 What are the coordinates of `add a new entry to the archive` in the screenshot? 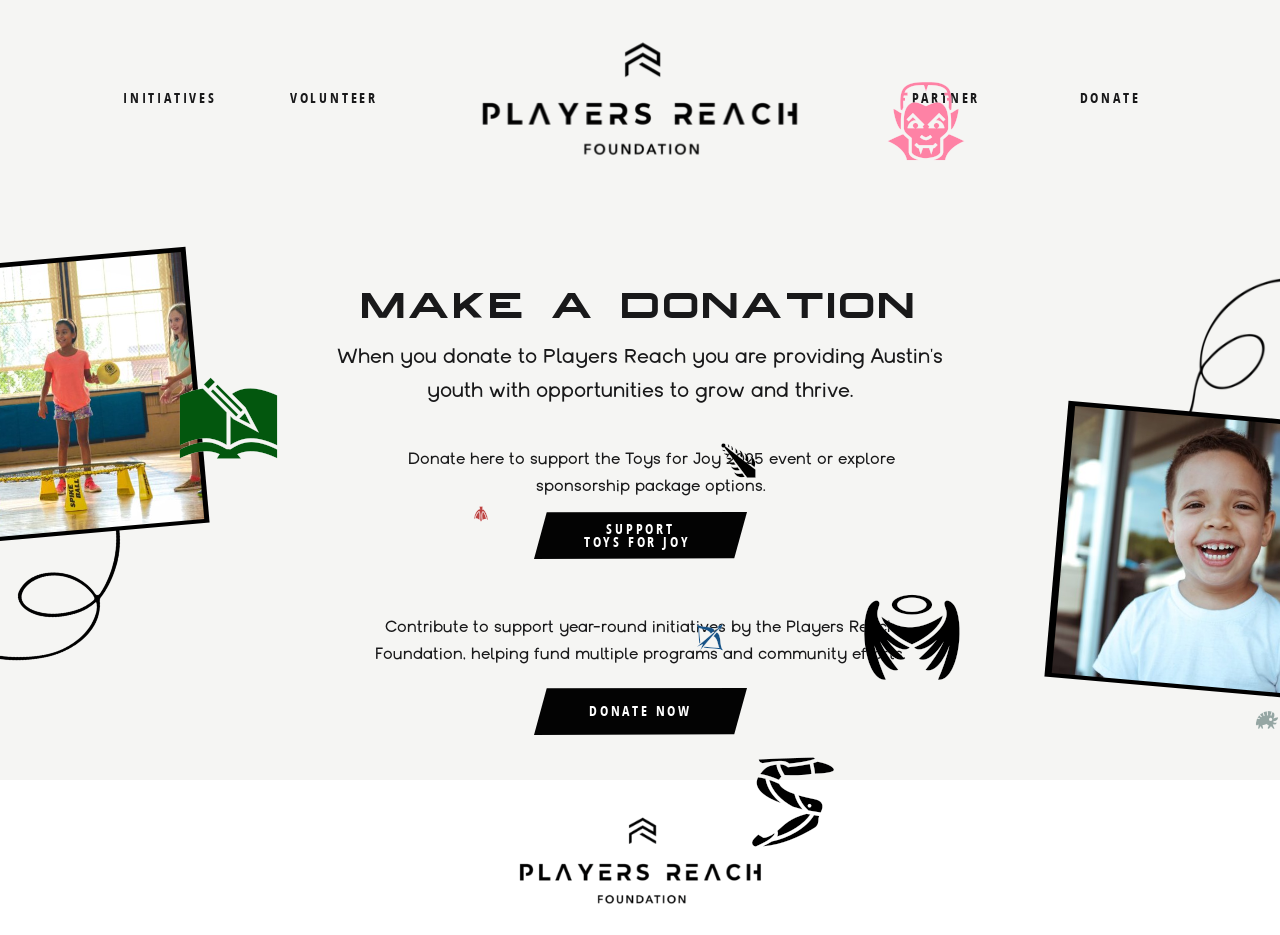 It's located at (228, 423).